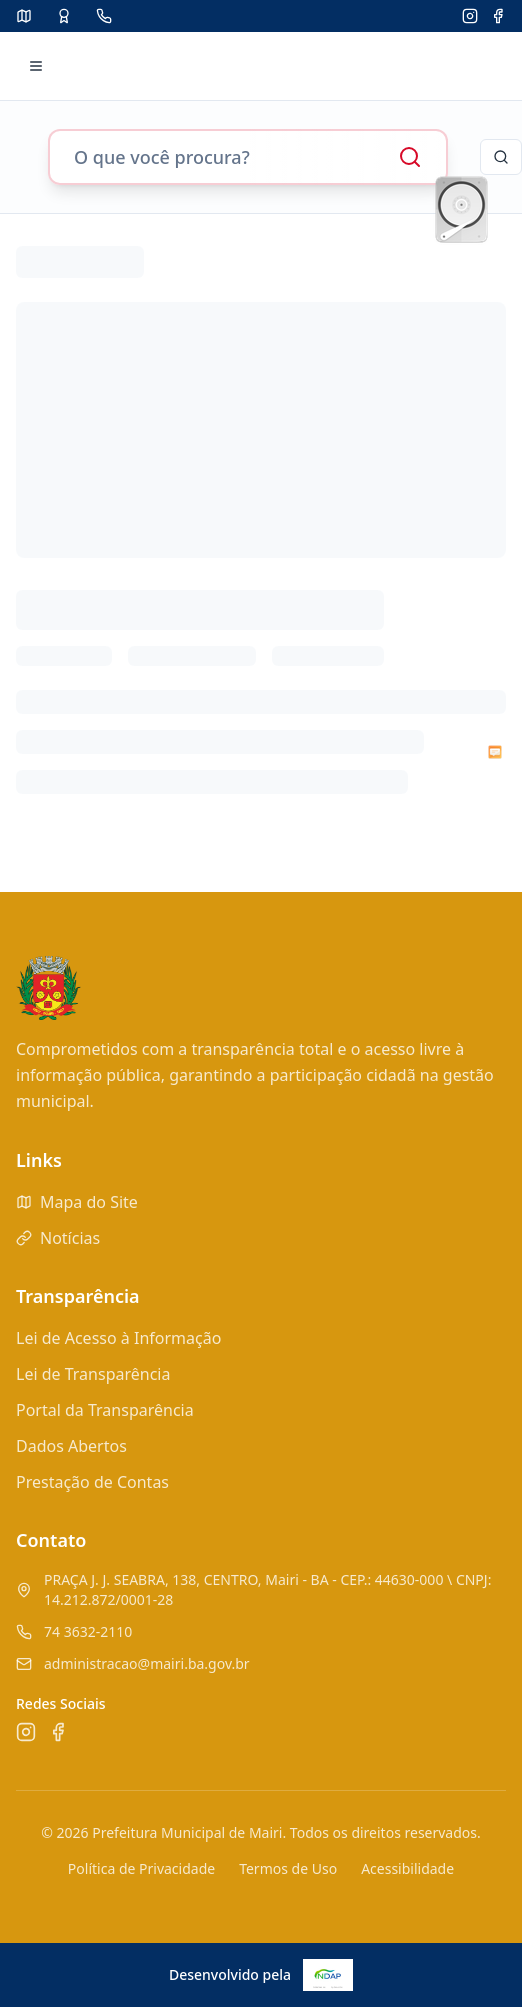 This screenshot has width=522, height=2007. I want to click on open disk utility application, so click(461, 209).